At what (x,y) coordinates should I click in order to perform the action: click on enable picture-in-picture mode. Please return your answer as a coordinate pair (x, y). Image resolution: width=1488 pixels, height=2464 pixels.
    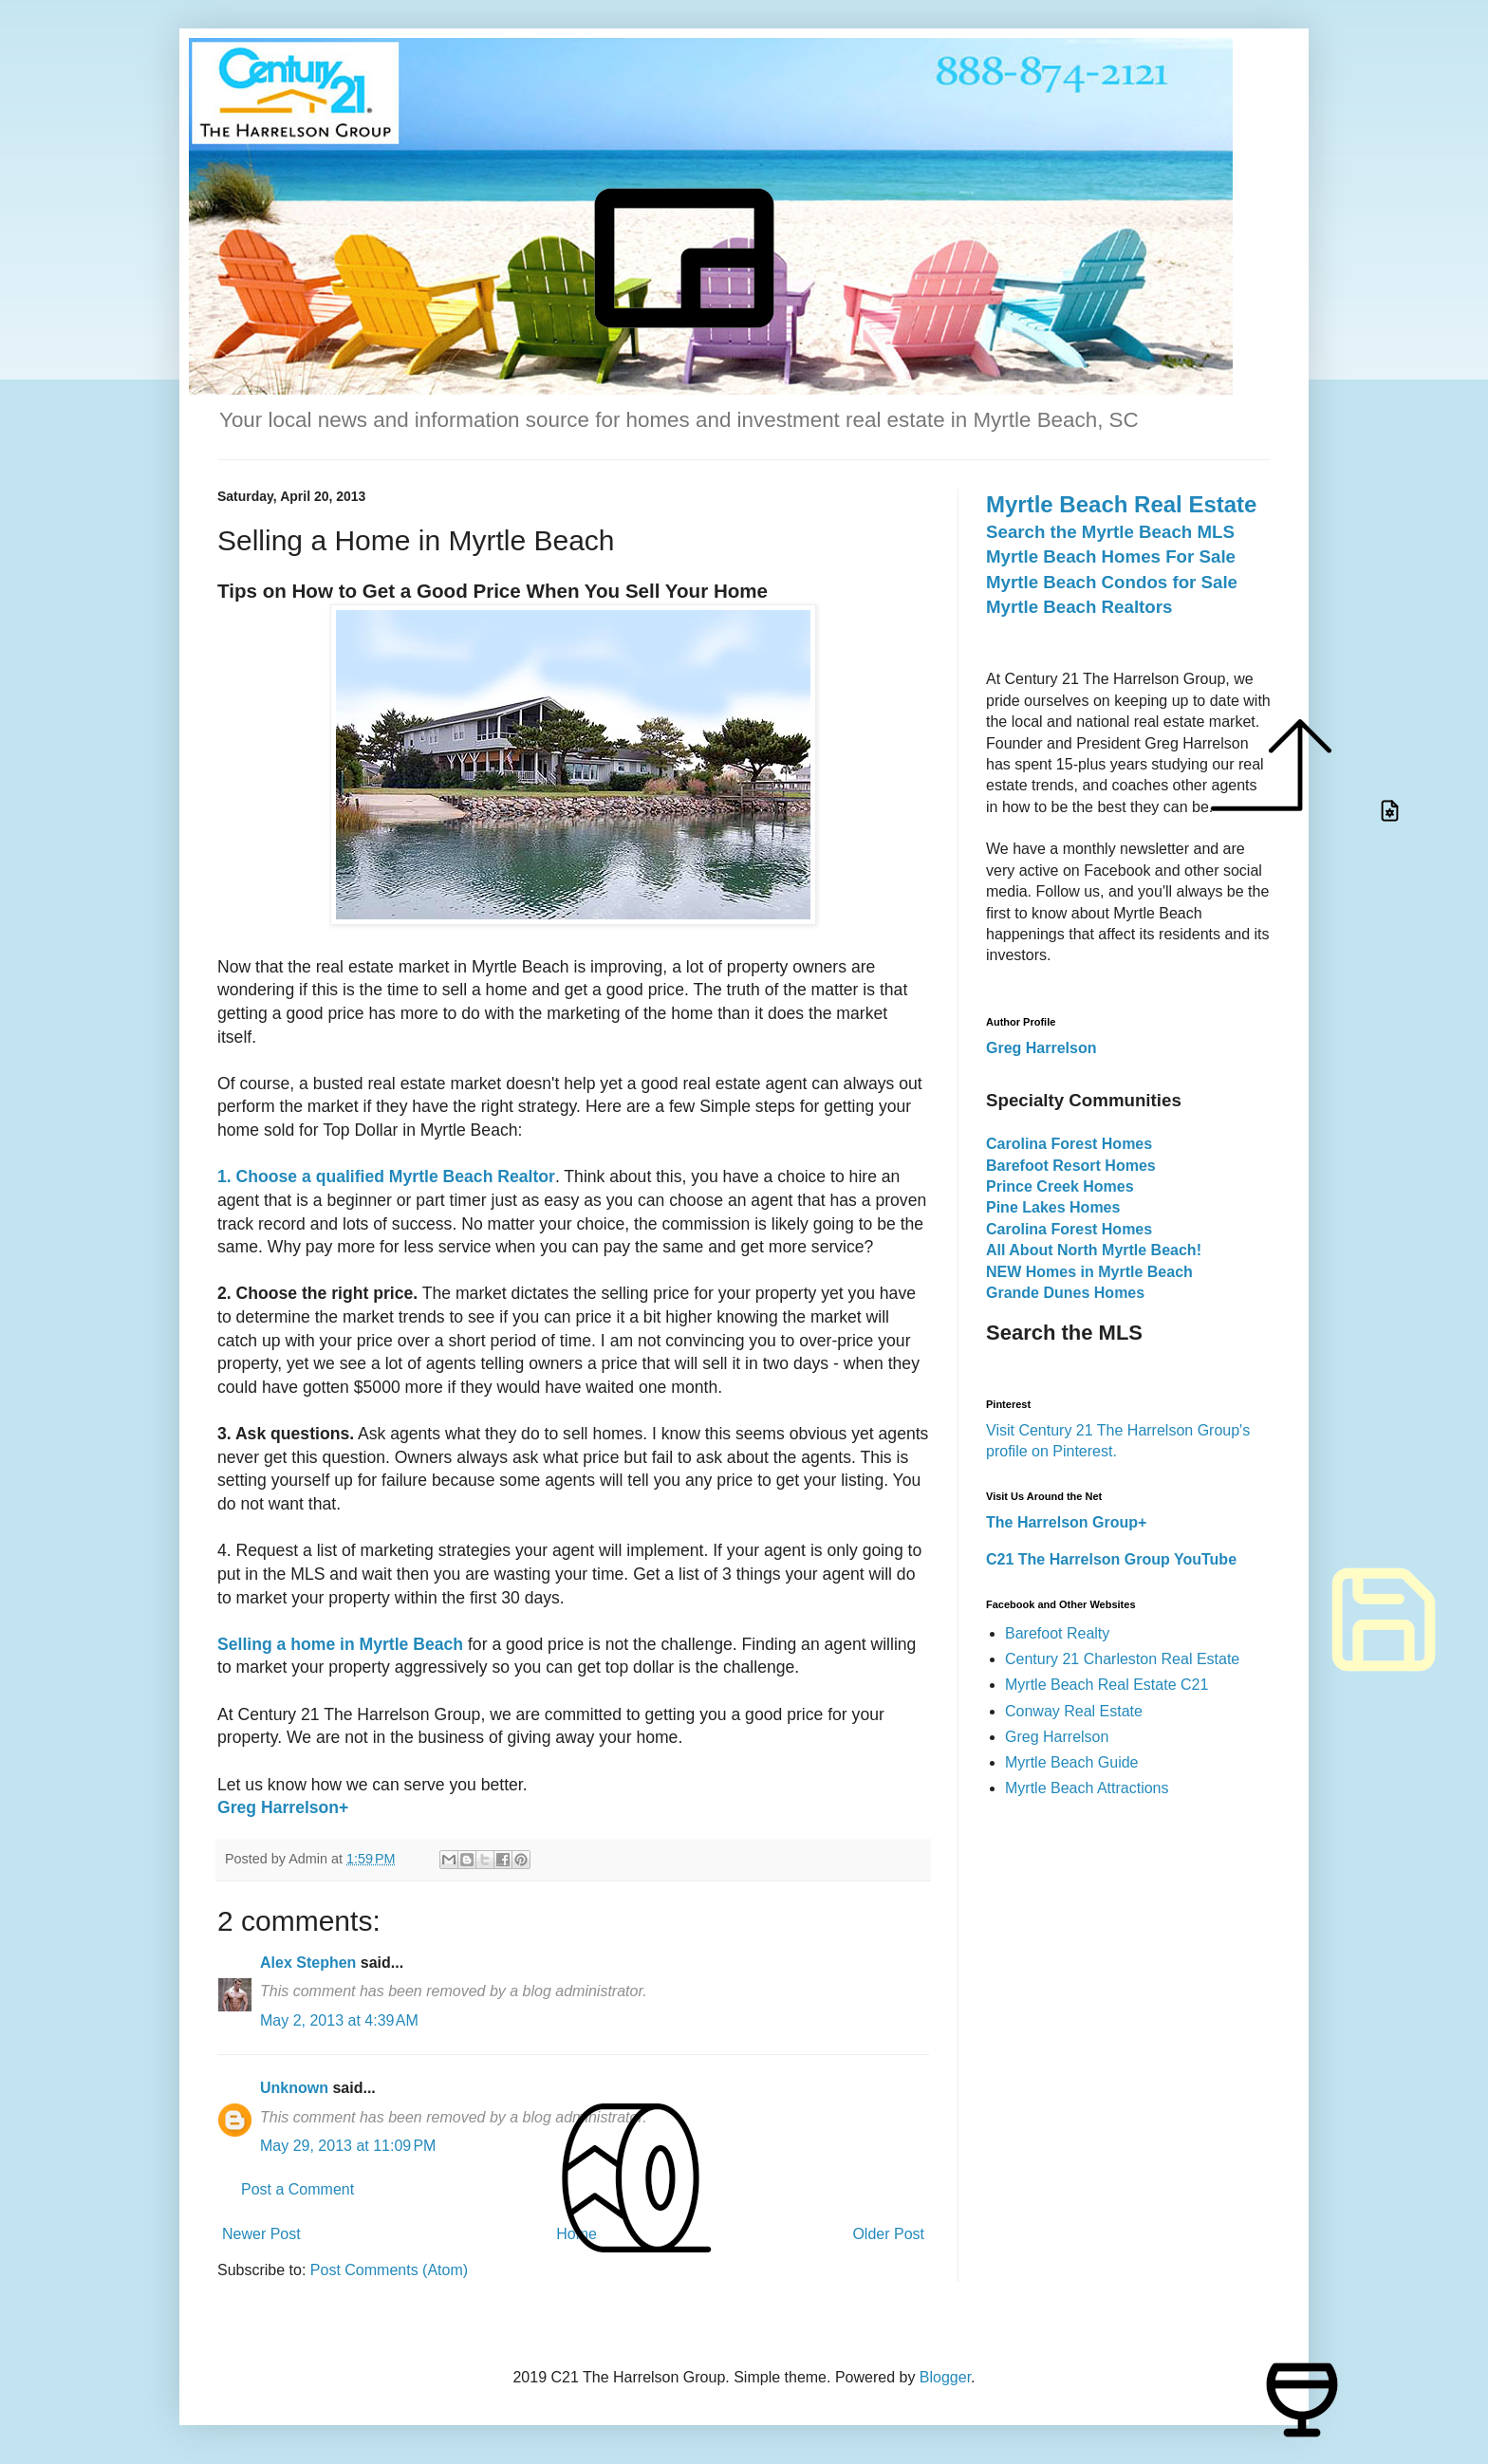
    Looking at the image, I should click on (684, 258).